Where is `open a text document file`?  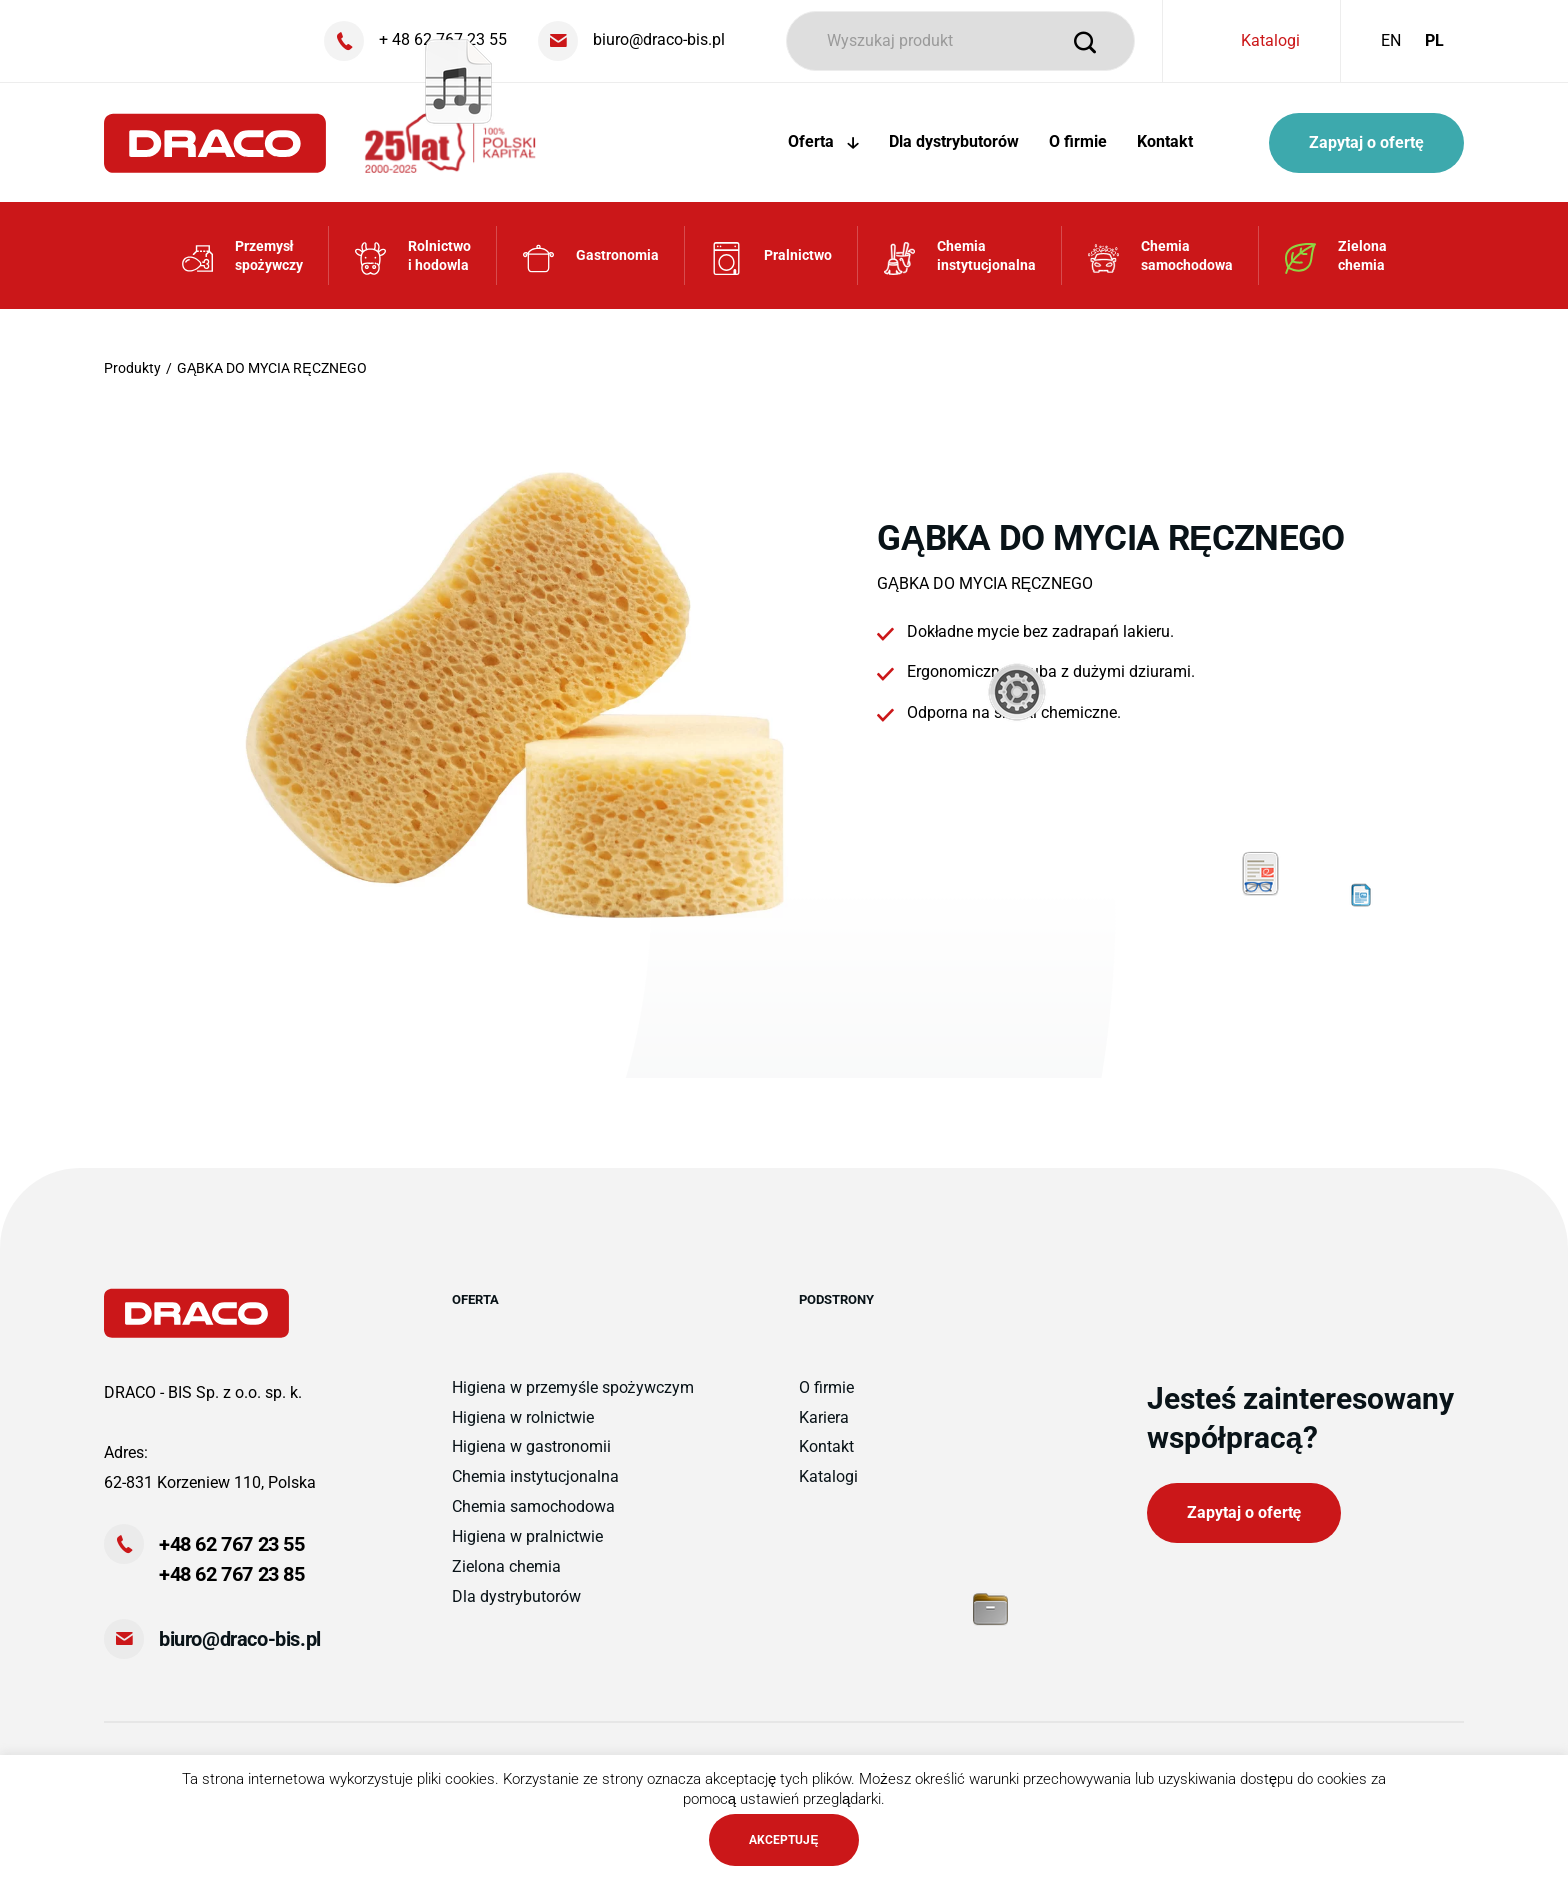
open a text document file is located at coordinates (1361, 895).